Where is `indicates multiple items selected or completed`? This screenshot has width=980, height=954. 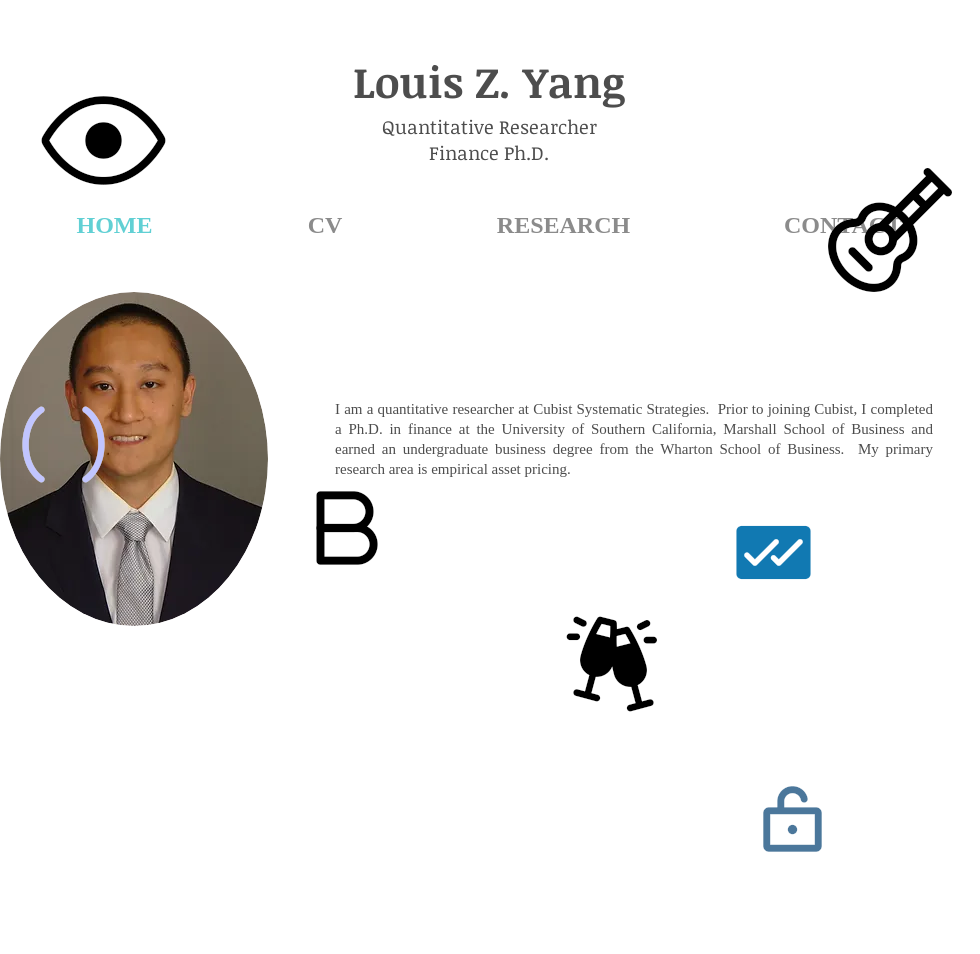
indicates multiple items selected or completed is located at coordinates (773, 552).